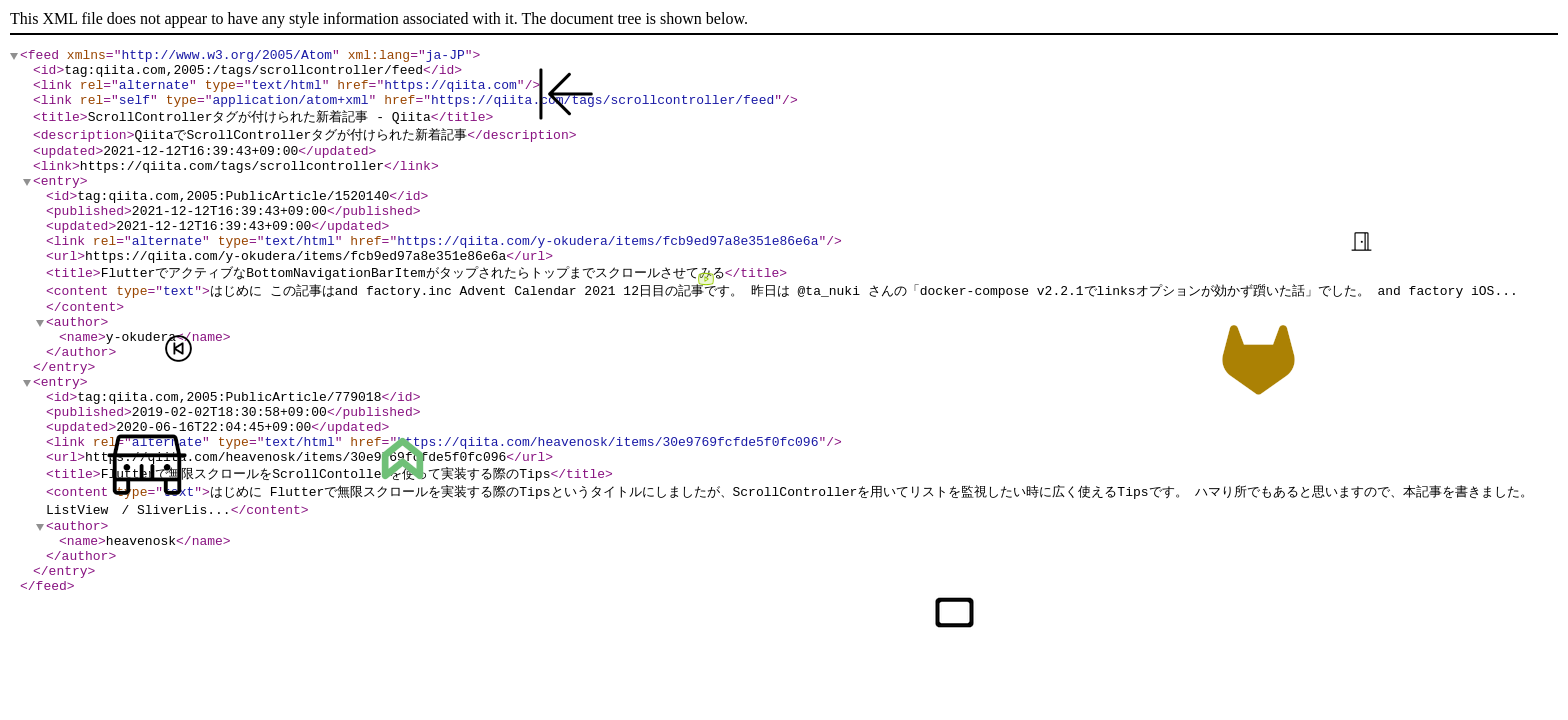 The image size is (1568, 720). What do you see at coordinates (147, 466) in the screenshot?
I see `select jeep or off-road vehicle type` at bounding box center [147, 466].